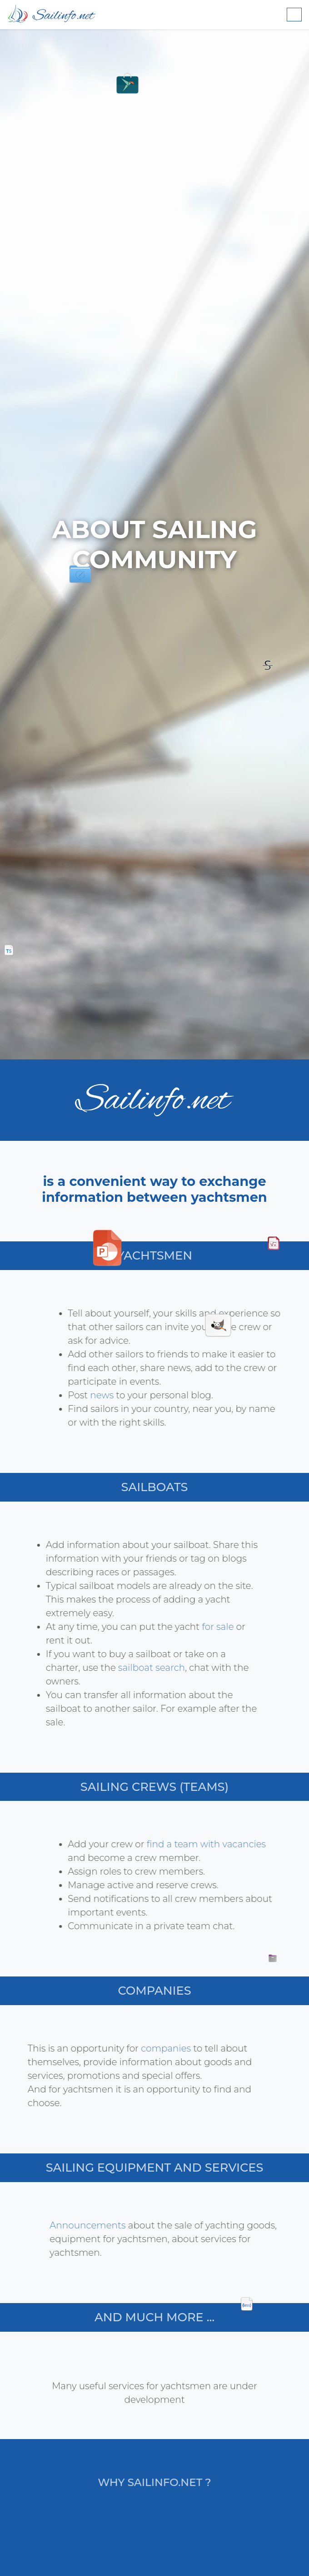  Describe the element at coordinates (127, 85) in the screenshot. I see `open the snap store to browse and install applications` at that location.